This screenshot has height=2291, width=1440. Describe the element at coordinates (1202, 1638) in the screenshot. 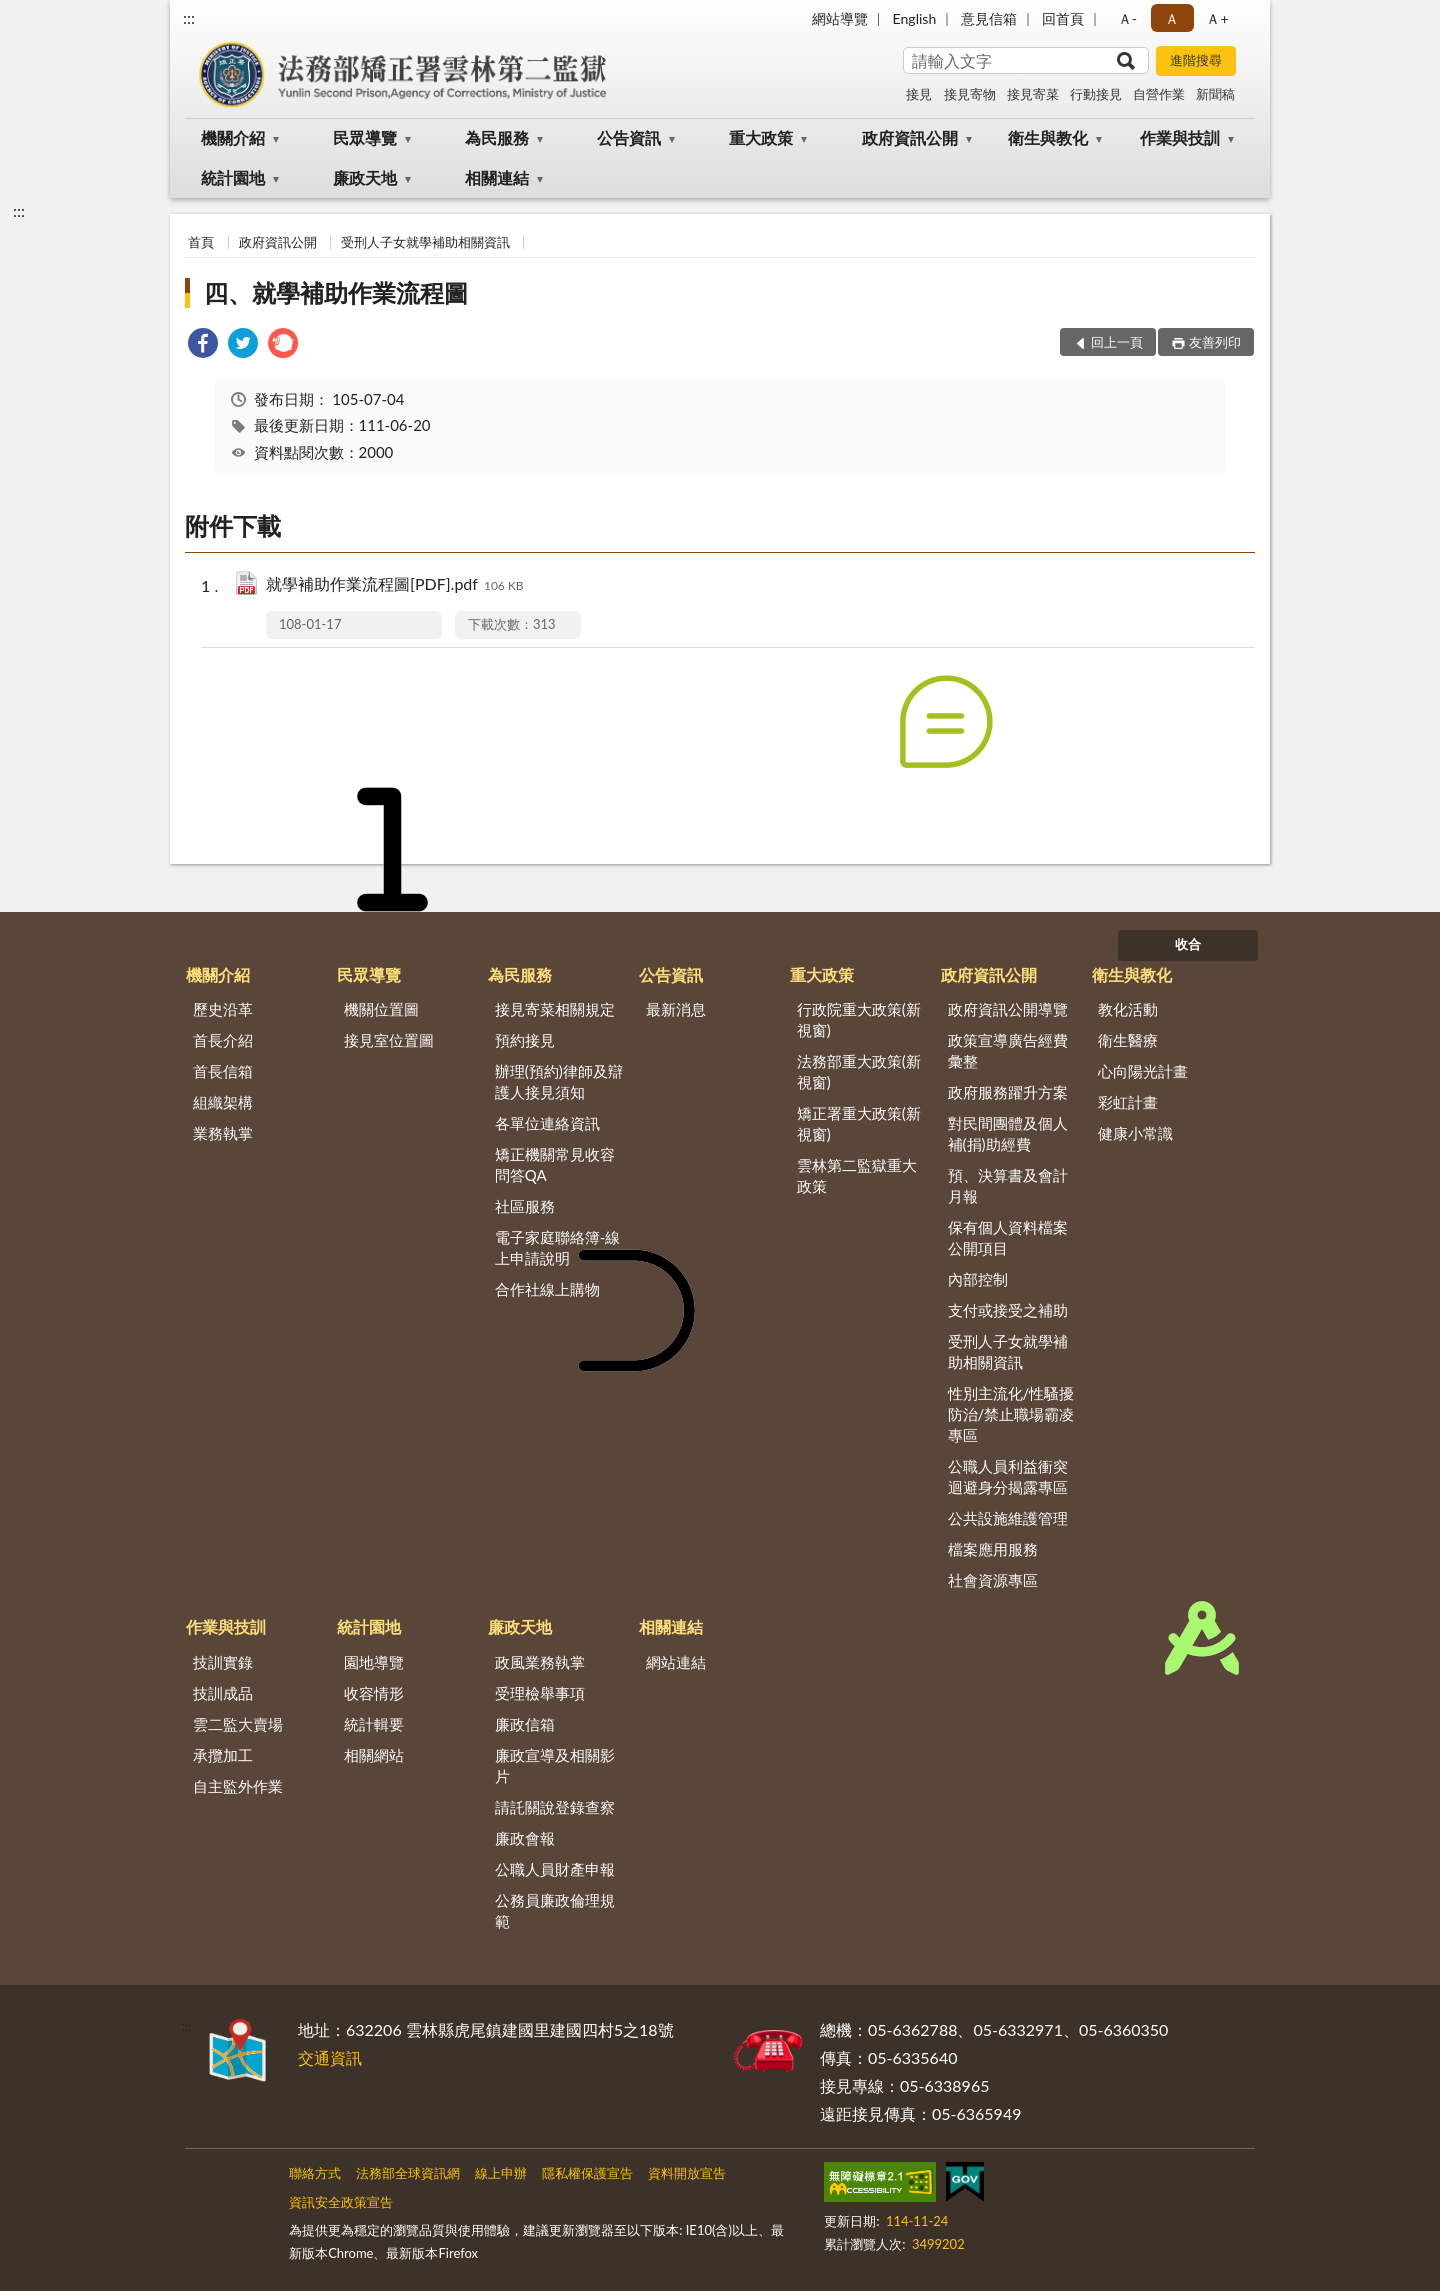

I see `access drawing or design tools` at that location.